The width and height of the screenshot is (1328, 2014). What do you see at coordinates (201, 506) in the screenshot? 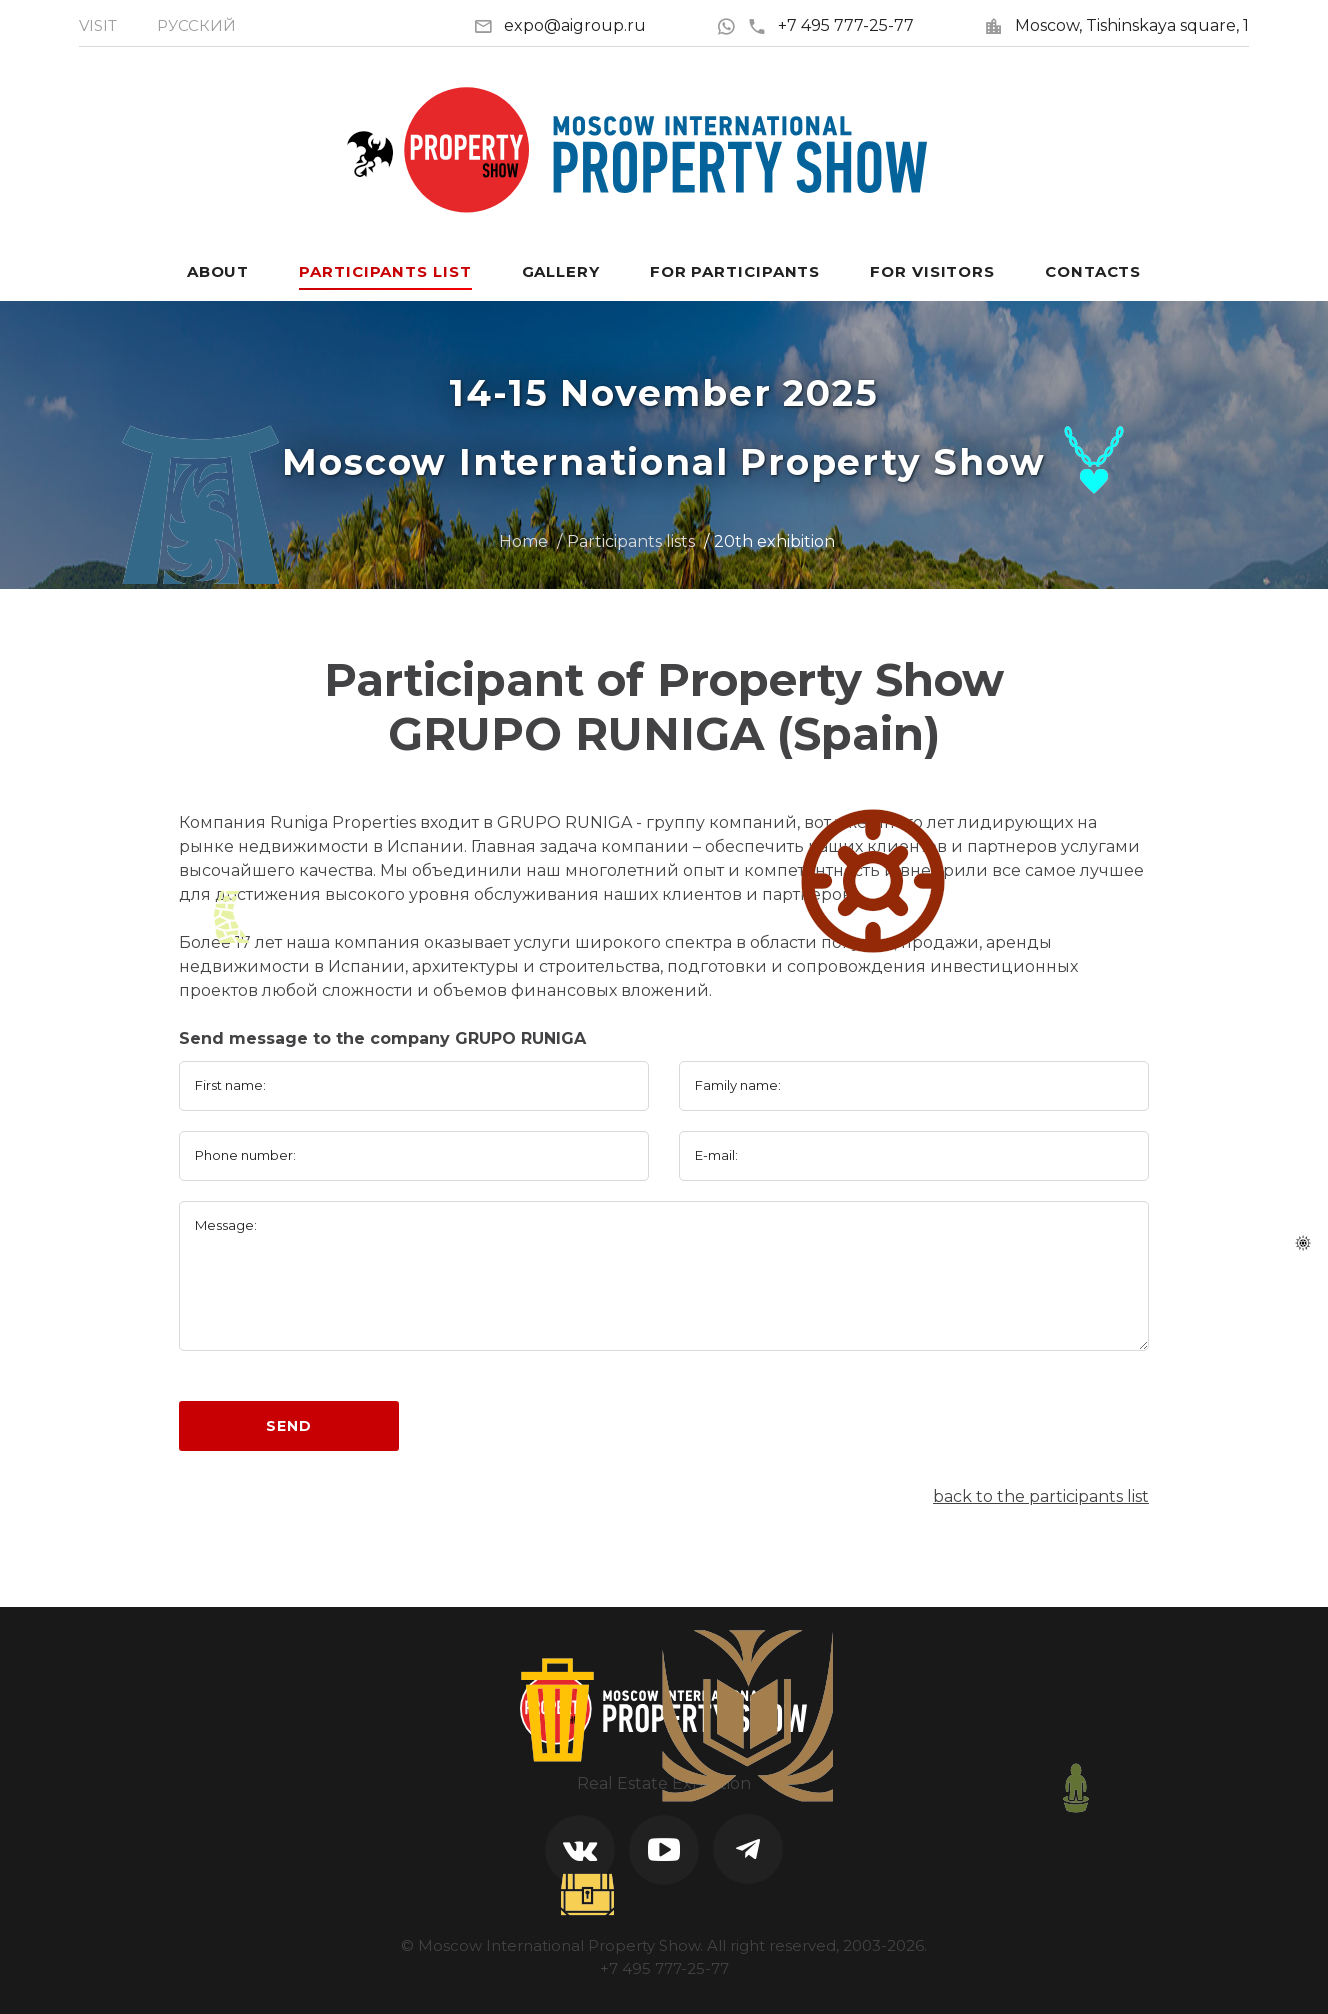
I see `enter a magic portal or dimensional gateway` at bounding box center [201, 506].